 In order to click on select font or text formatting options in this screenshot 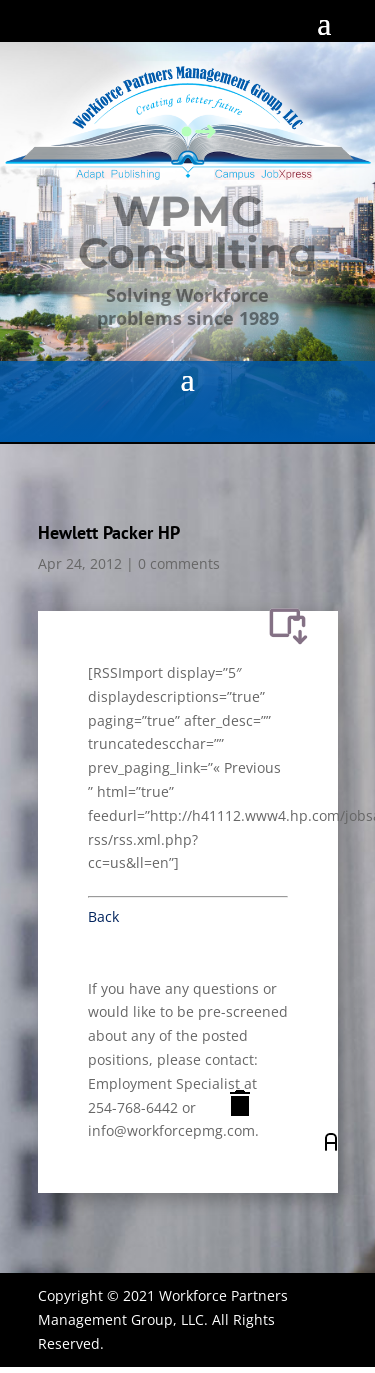, I will do `click(331, 1142)`.